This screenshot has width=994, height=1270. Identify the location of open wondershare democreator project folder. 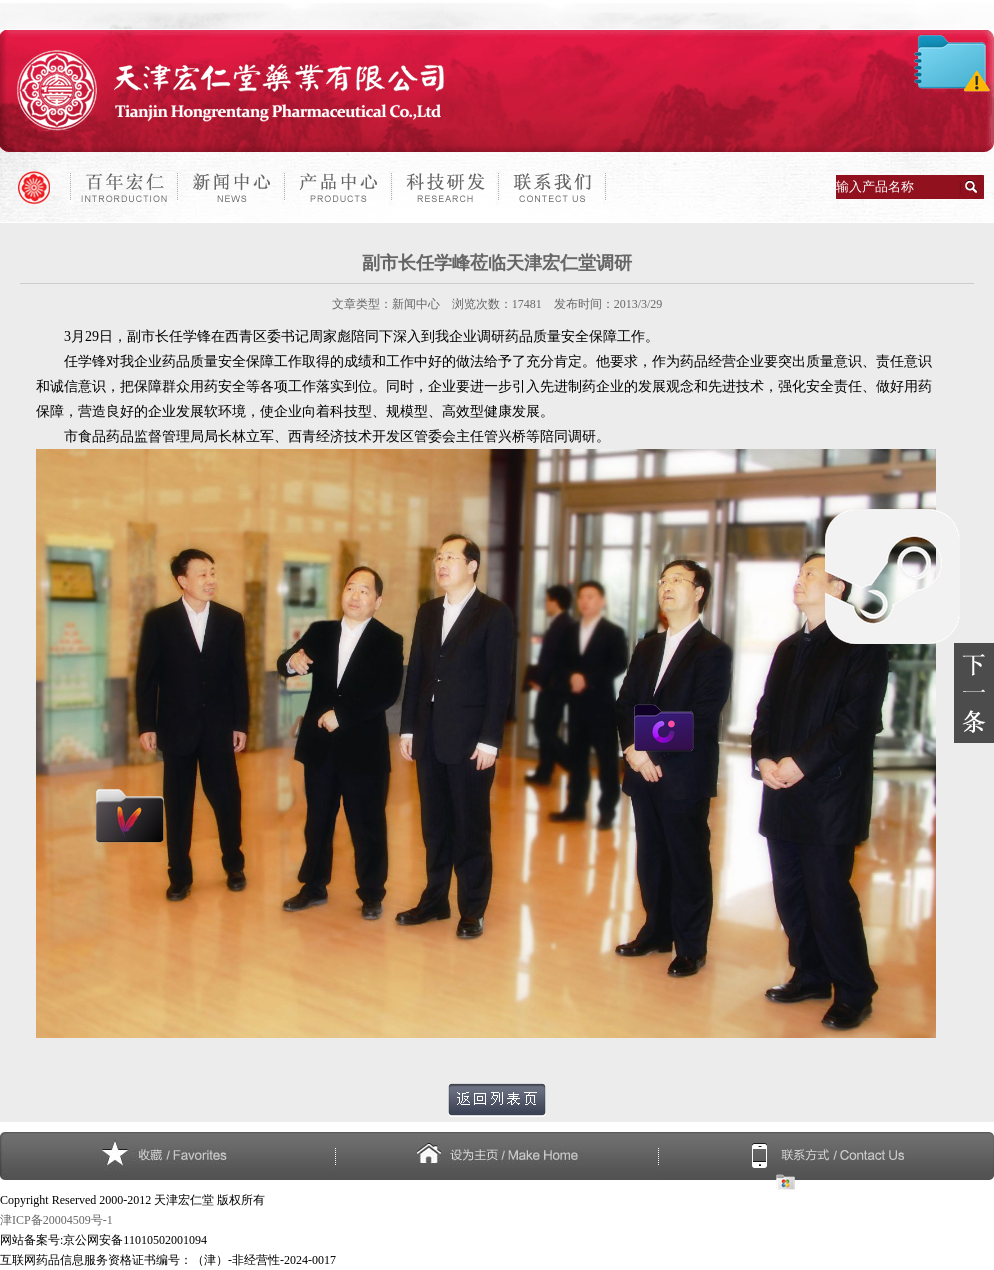
(663, 729).